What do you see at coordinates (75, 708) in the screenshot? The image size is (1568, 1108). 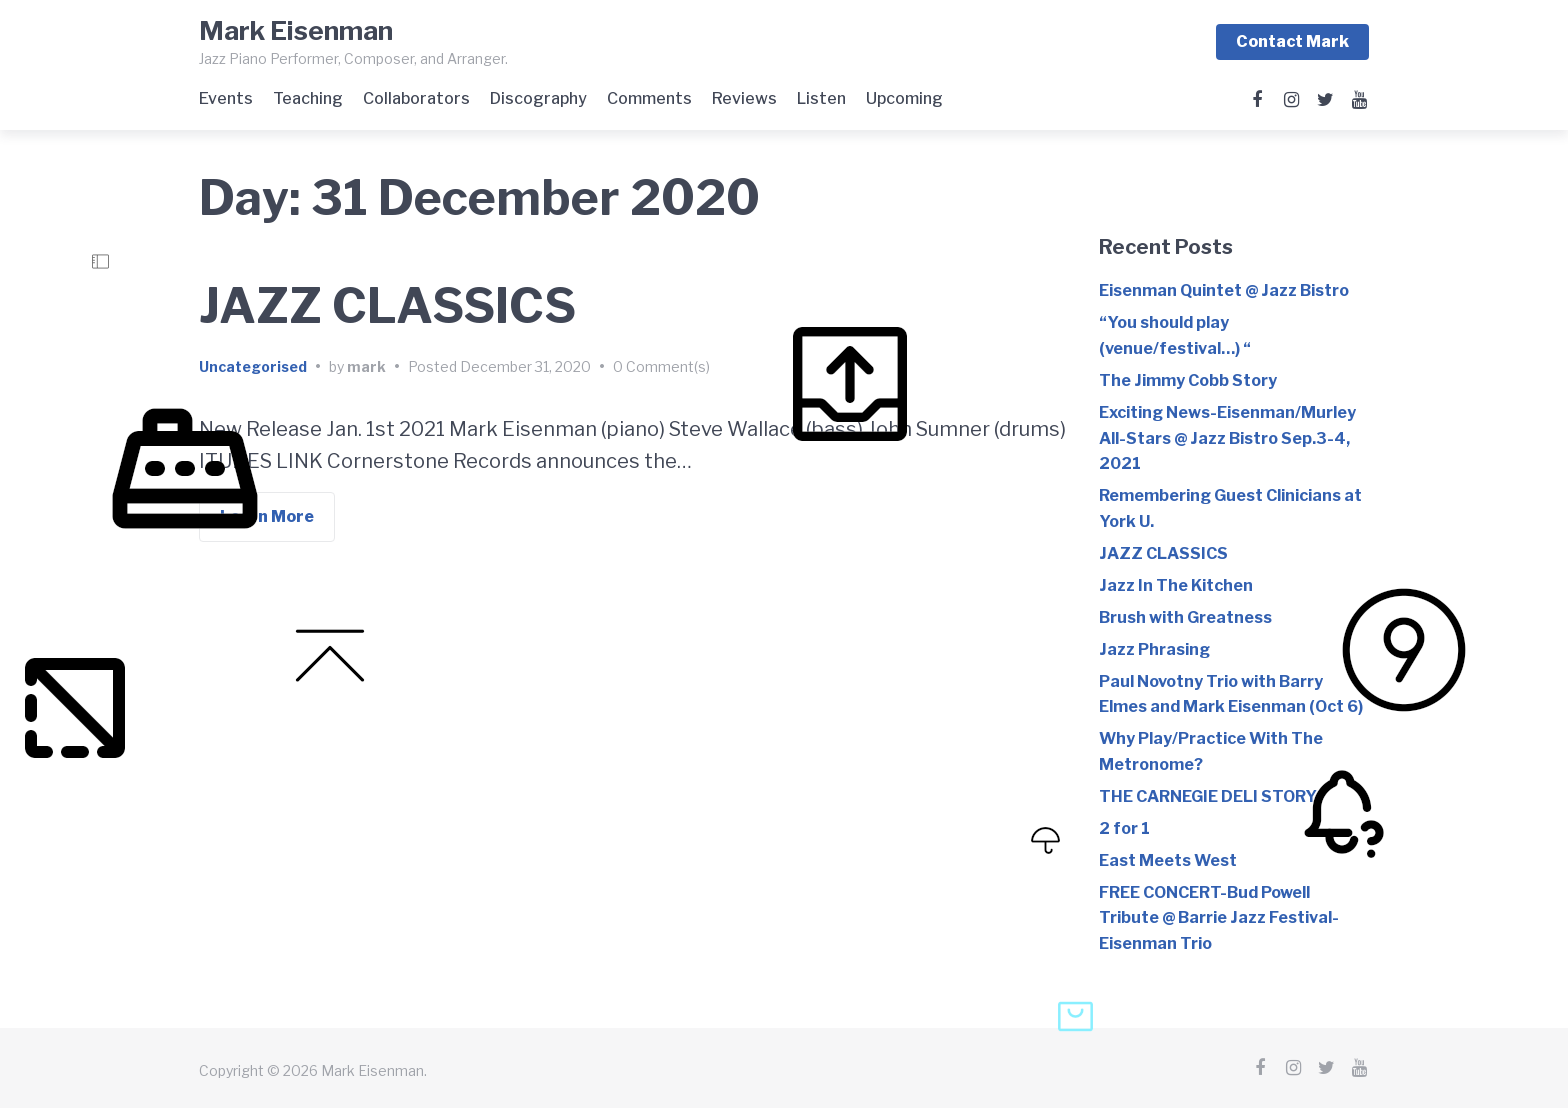 I see `invert current selection` at bounding box center [75, 708].